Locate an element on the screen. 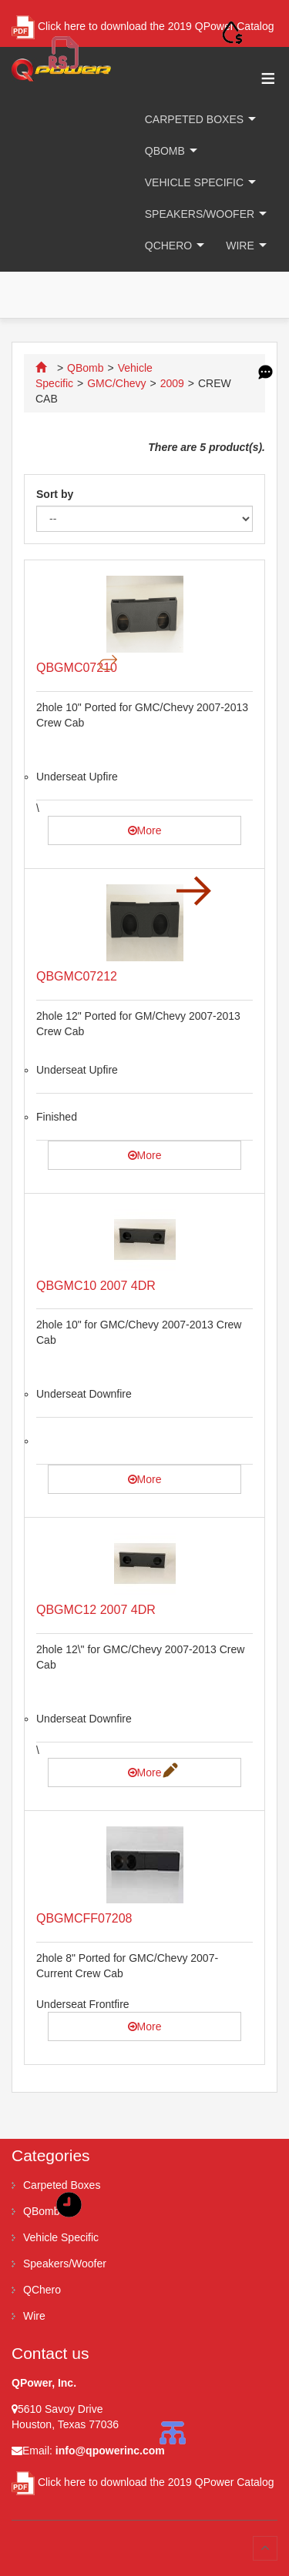 This screenshot has width=289, height=2576. rust source code file is located at coordinates (65, 52).